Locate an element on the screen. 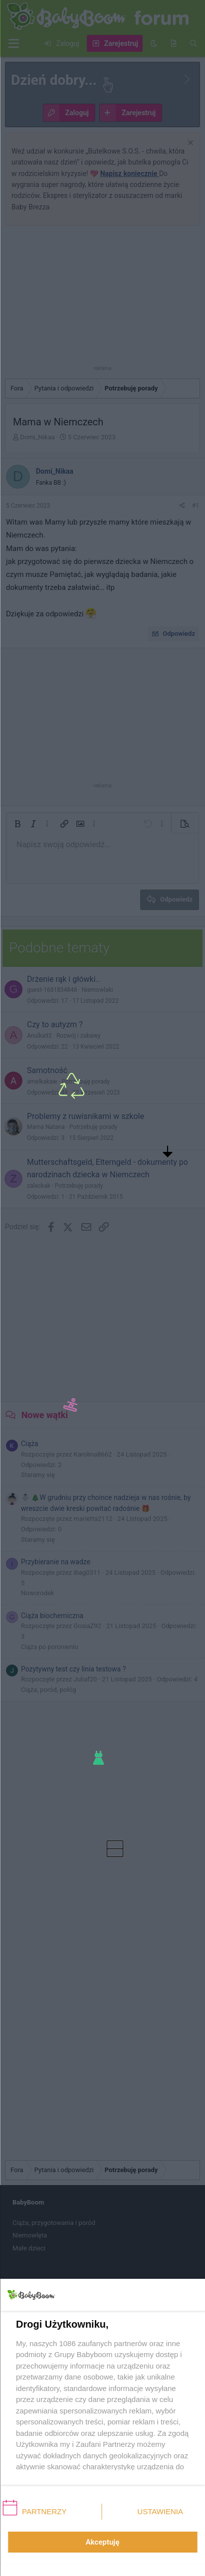 The width and height of the screenshot is (205, 2576). recycle or move item to trash is located at coordinates (71, 1086).